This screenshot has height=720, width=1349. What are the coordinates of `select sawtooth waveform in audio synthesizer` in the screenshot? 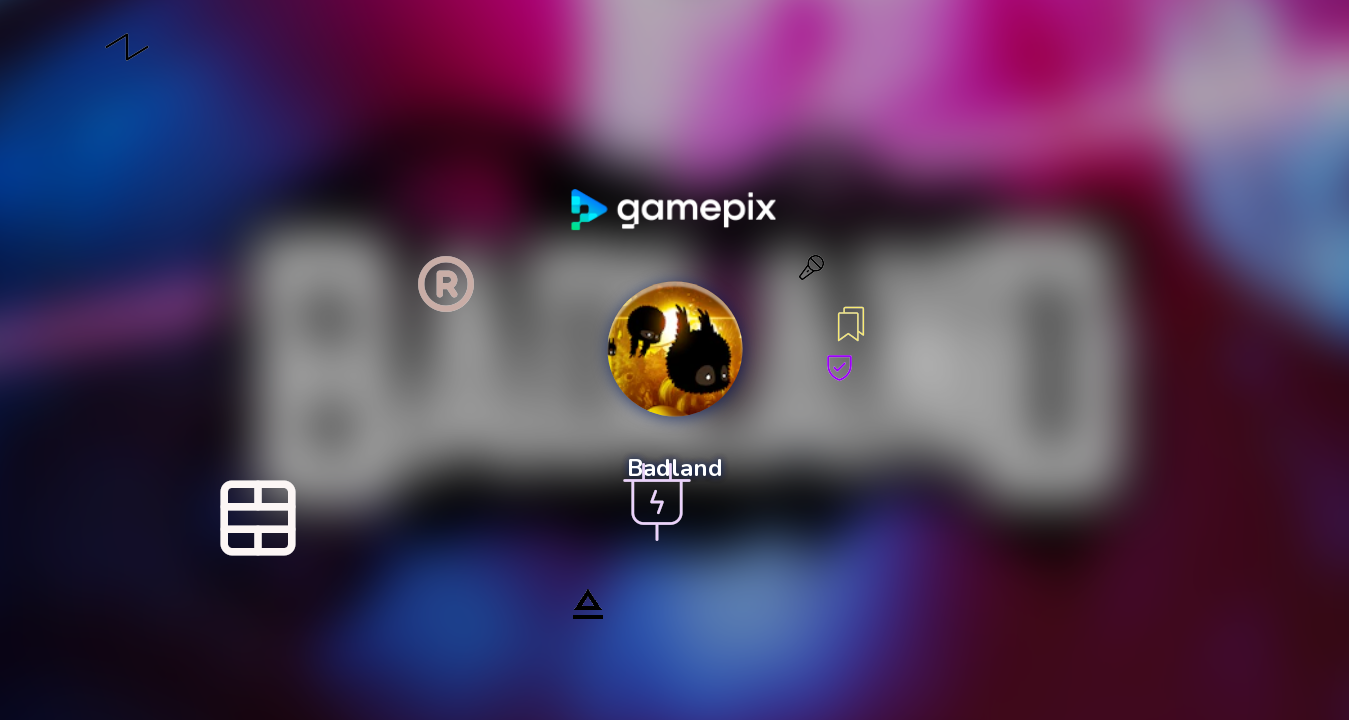 It's located at (127, 47).